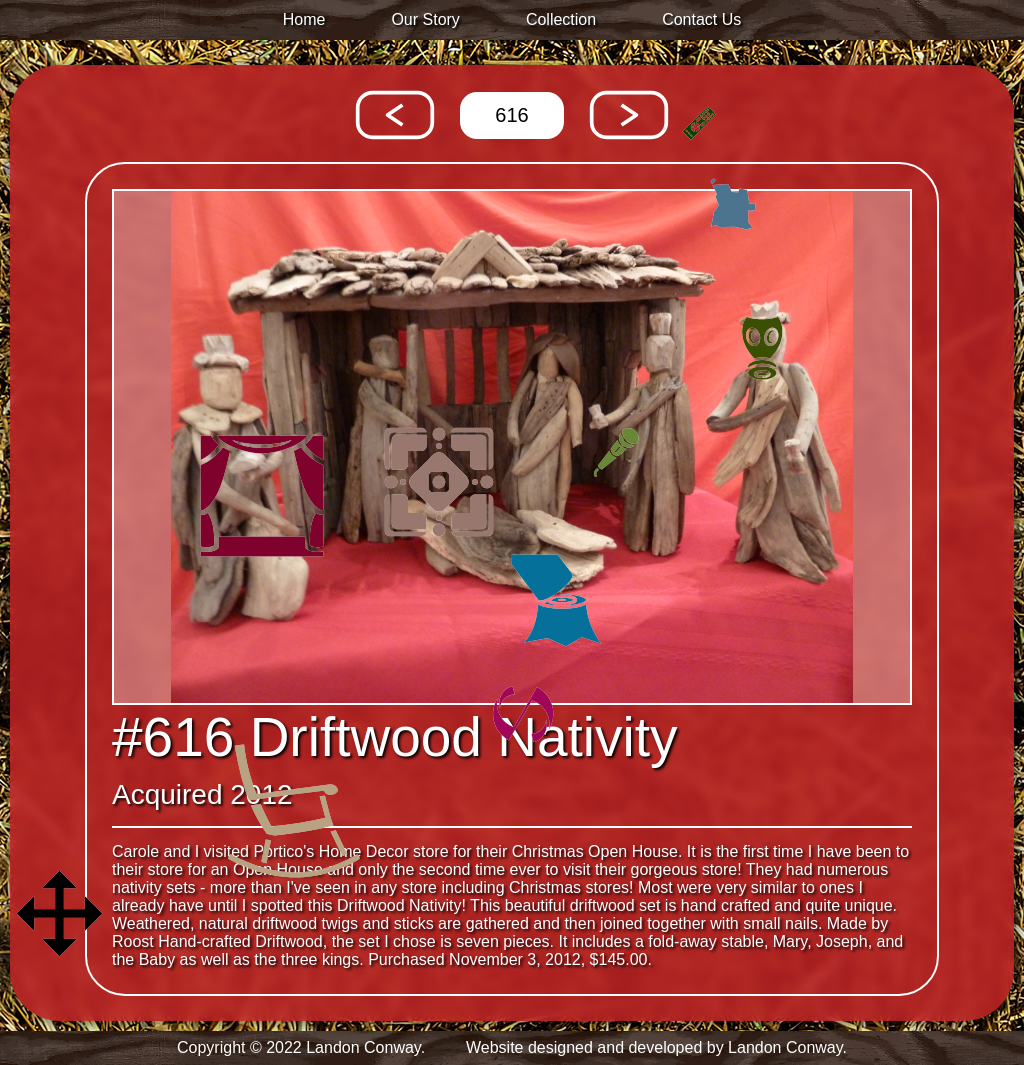 The width and height of the screenshot is (1024, 1065). I want to click on access theater or entertainment content, so click(262, 497).